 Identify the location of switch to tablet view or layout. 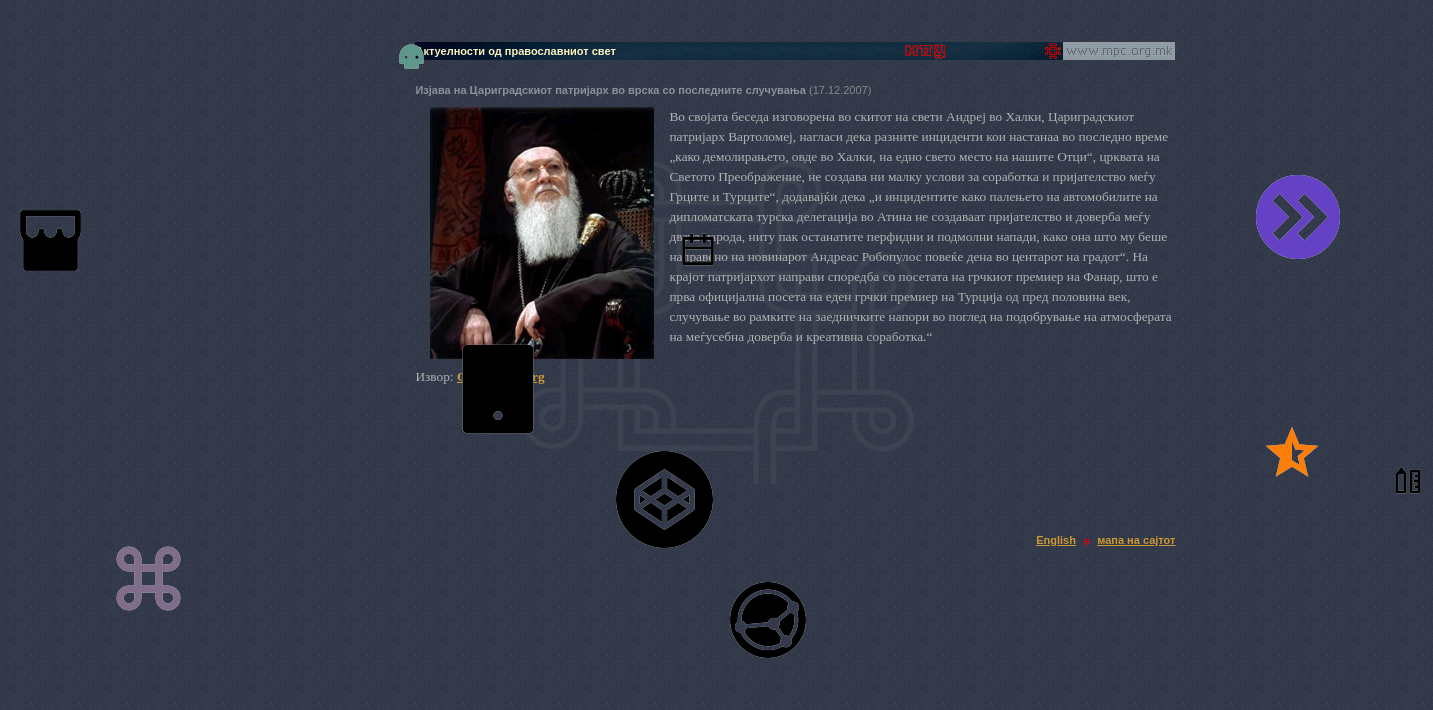
(498, 389).